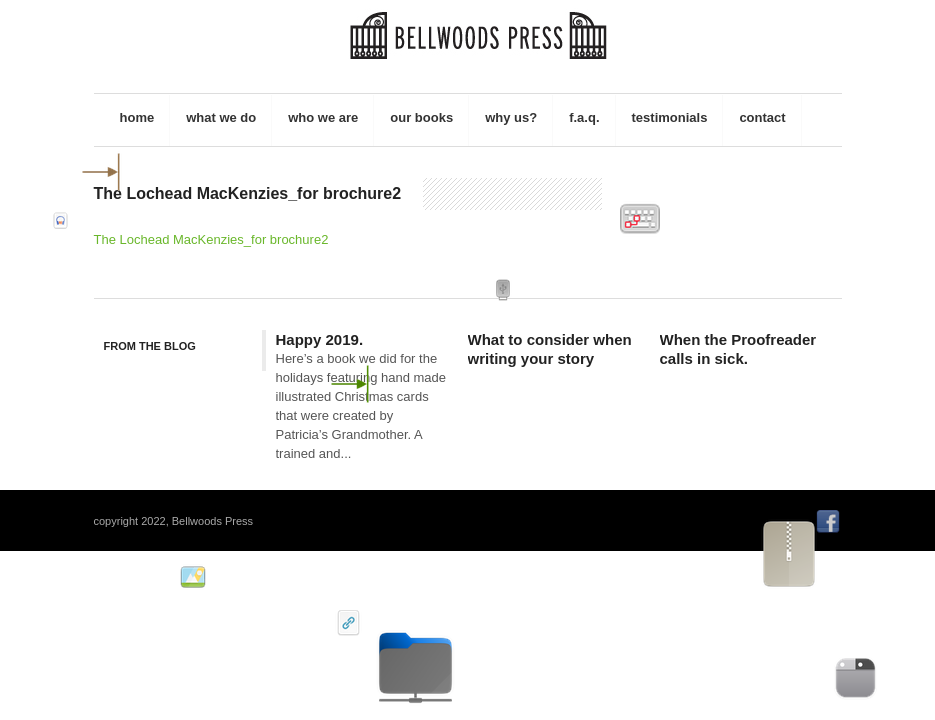 This screenshot has width=935, height=720. What do you see at coordinates (640, 219) in the screenshot?
I see `configure keyboard shortcuts` at bounding box center [640, 219].